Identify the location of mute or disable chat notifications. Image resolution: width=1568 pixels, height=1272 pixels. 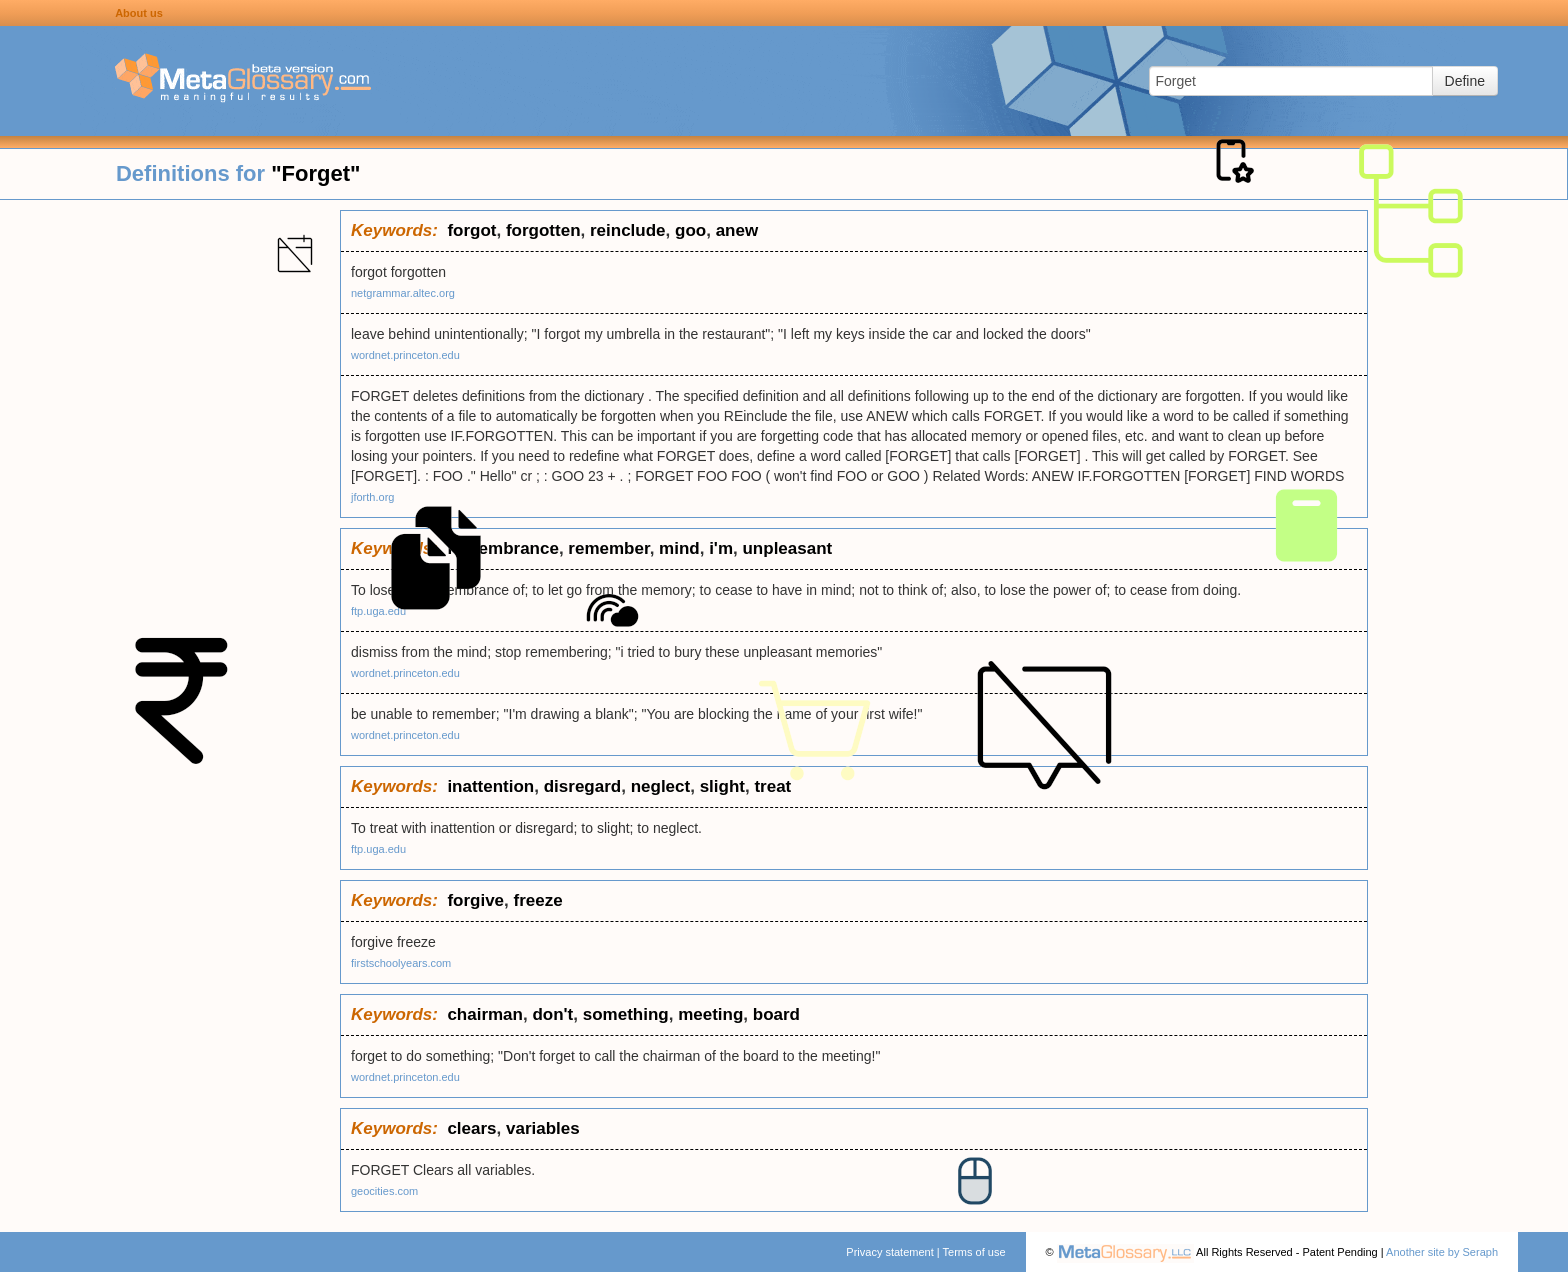
(1044, 722).